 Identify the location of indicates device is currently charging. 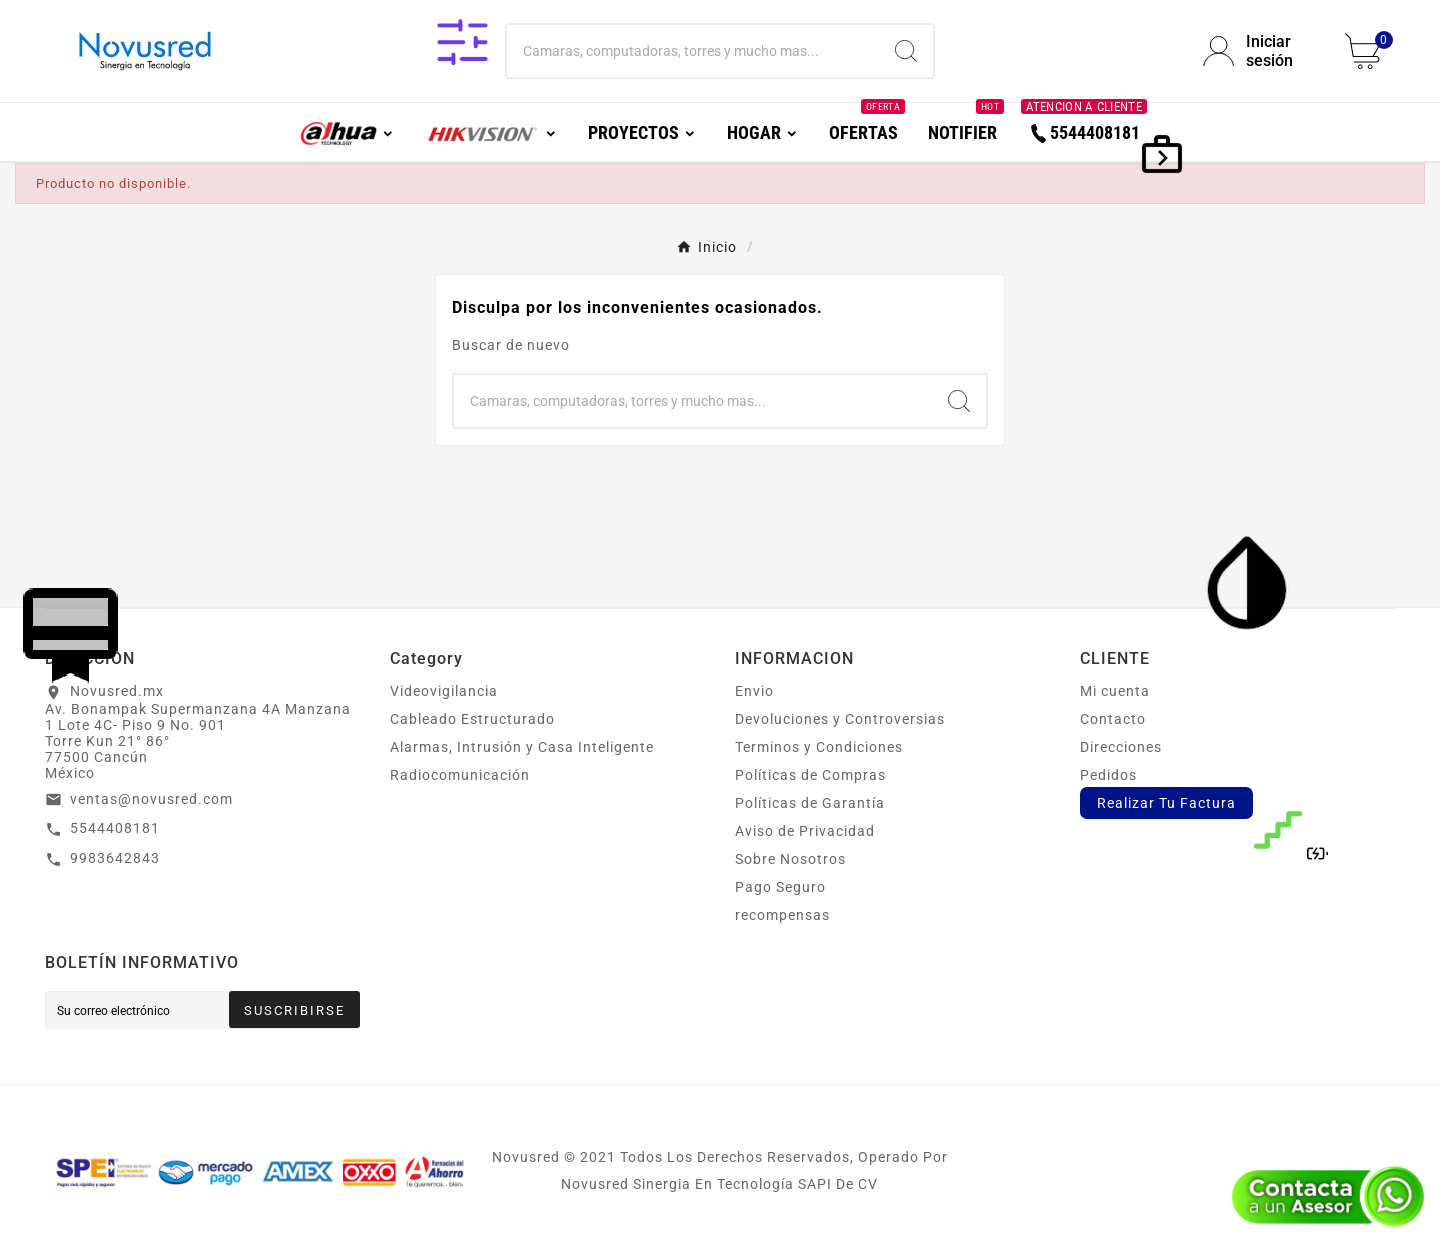
(1317, 853).